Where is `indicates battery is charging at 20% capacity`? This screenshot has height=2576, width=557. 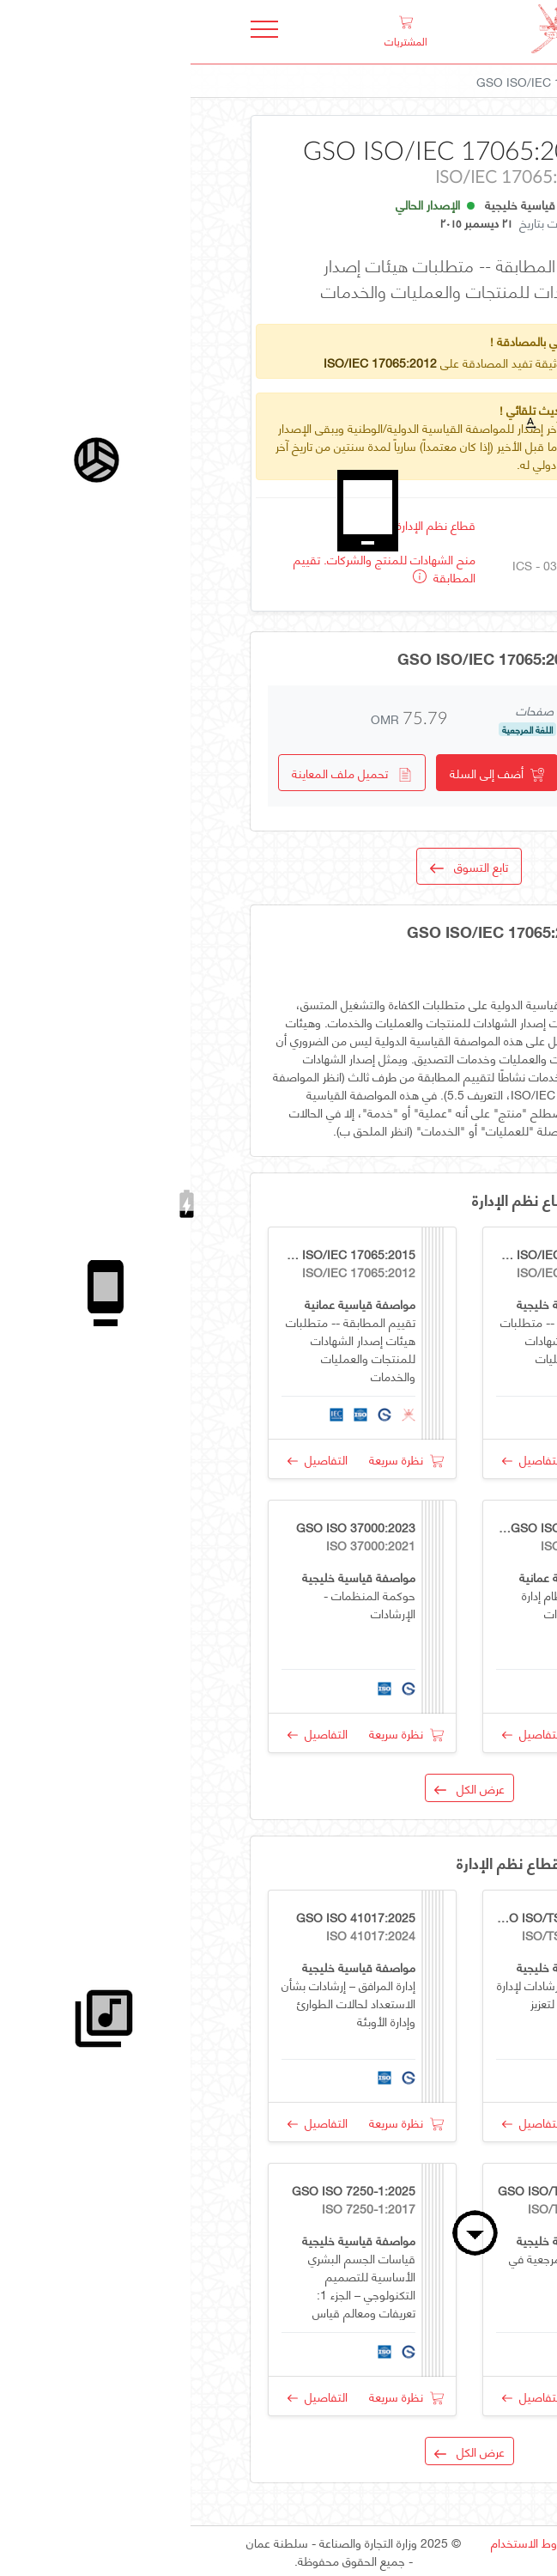 indicates battery is charging at 20% capacity is located at coordinates (186, 1203).